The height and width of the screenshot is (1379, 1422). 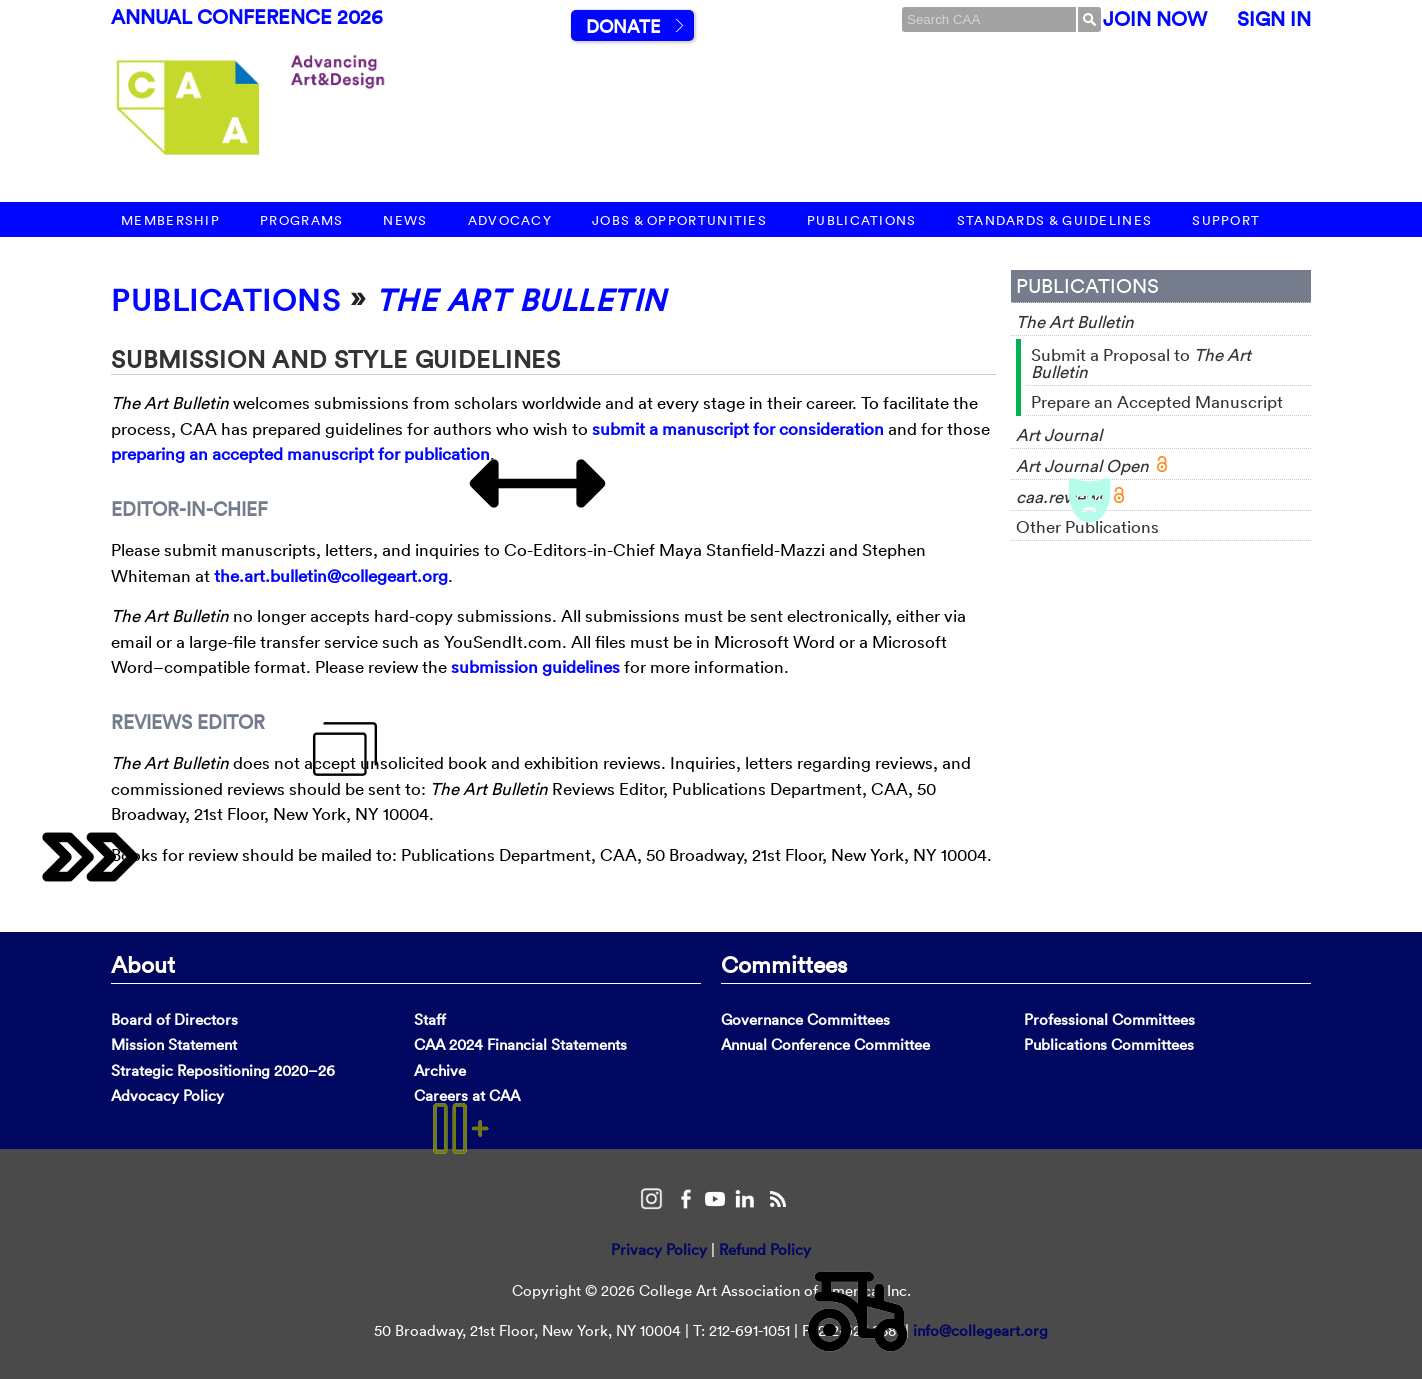 I want to click on view stacked cards or layers, so click(x=345, y=749).